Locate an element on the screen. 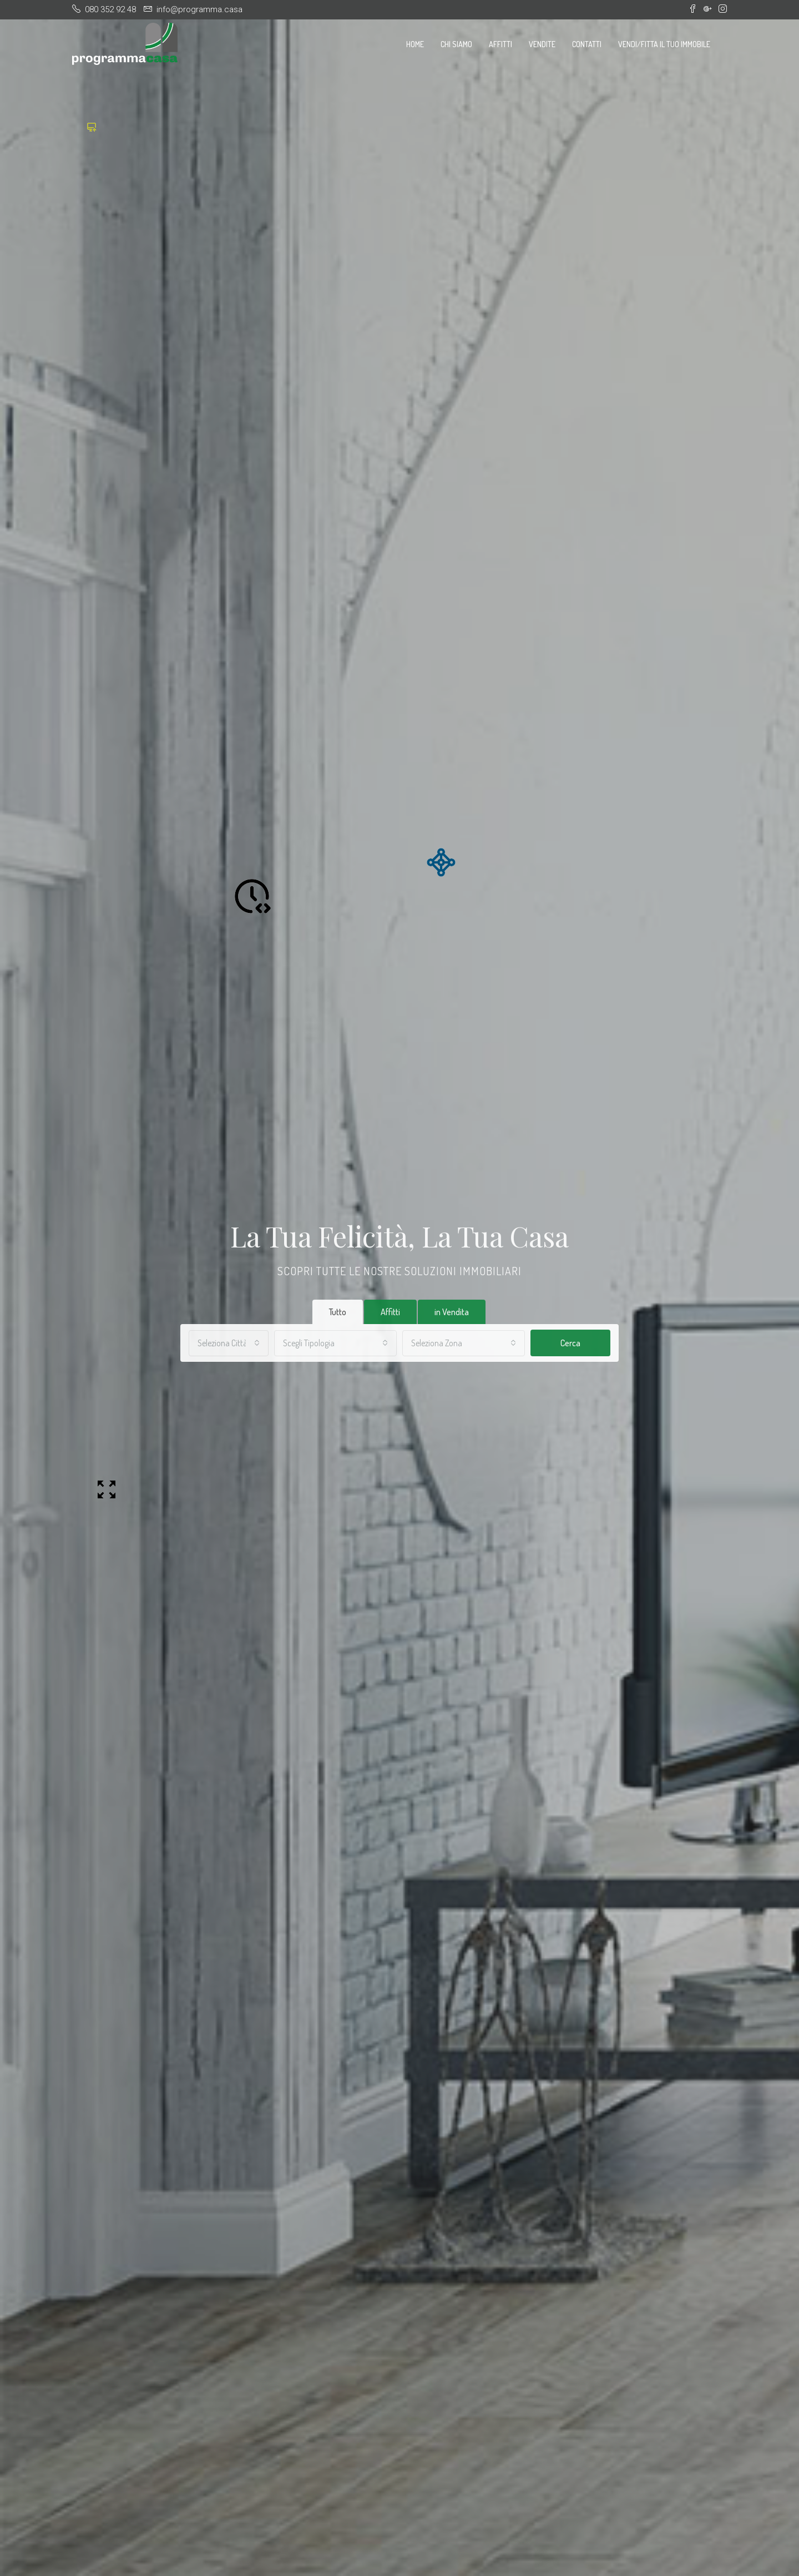 The image size is (799, 2576). view star-ring network topology is located at coordinates (441, 862).